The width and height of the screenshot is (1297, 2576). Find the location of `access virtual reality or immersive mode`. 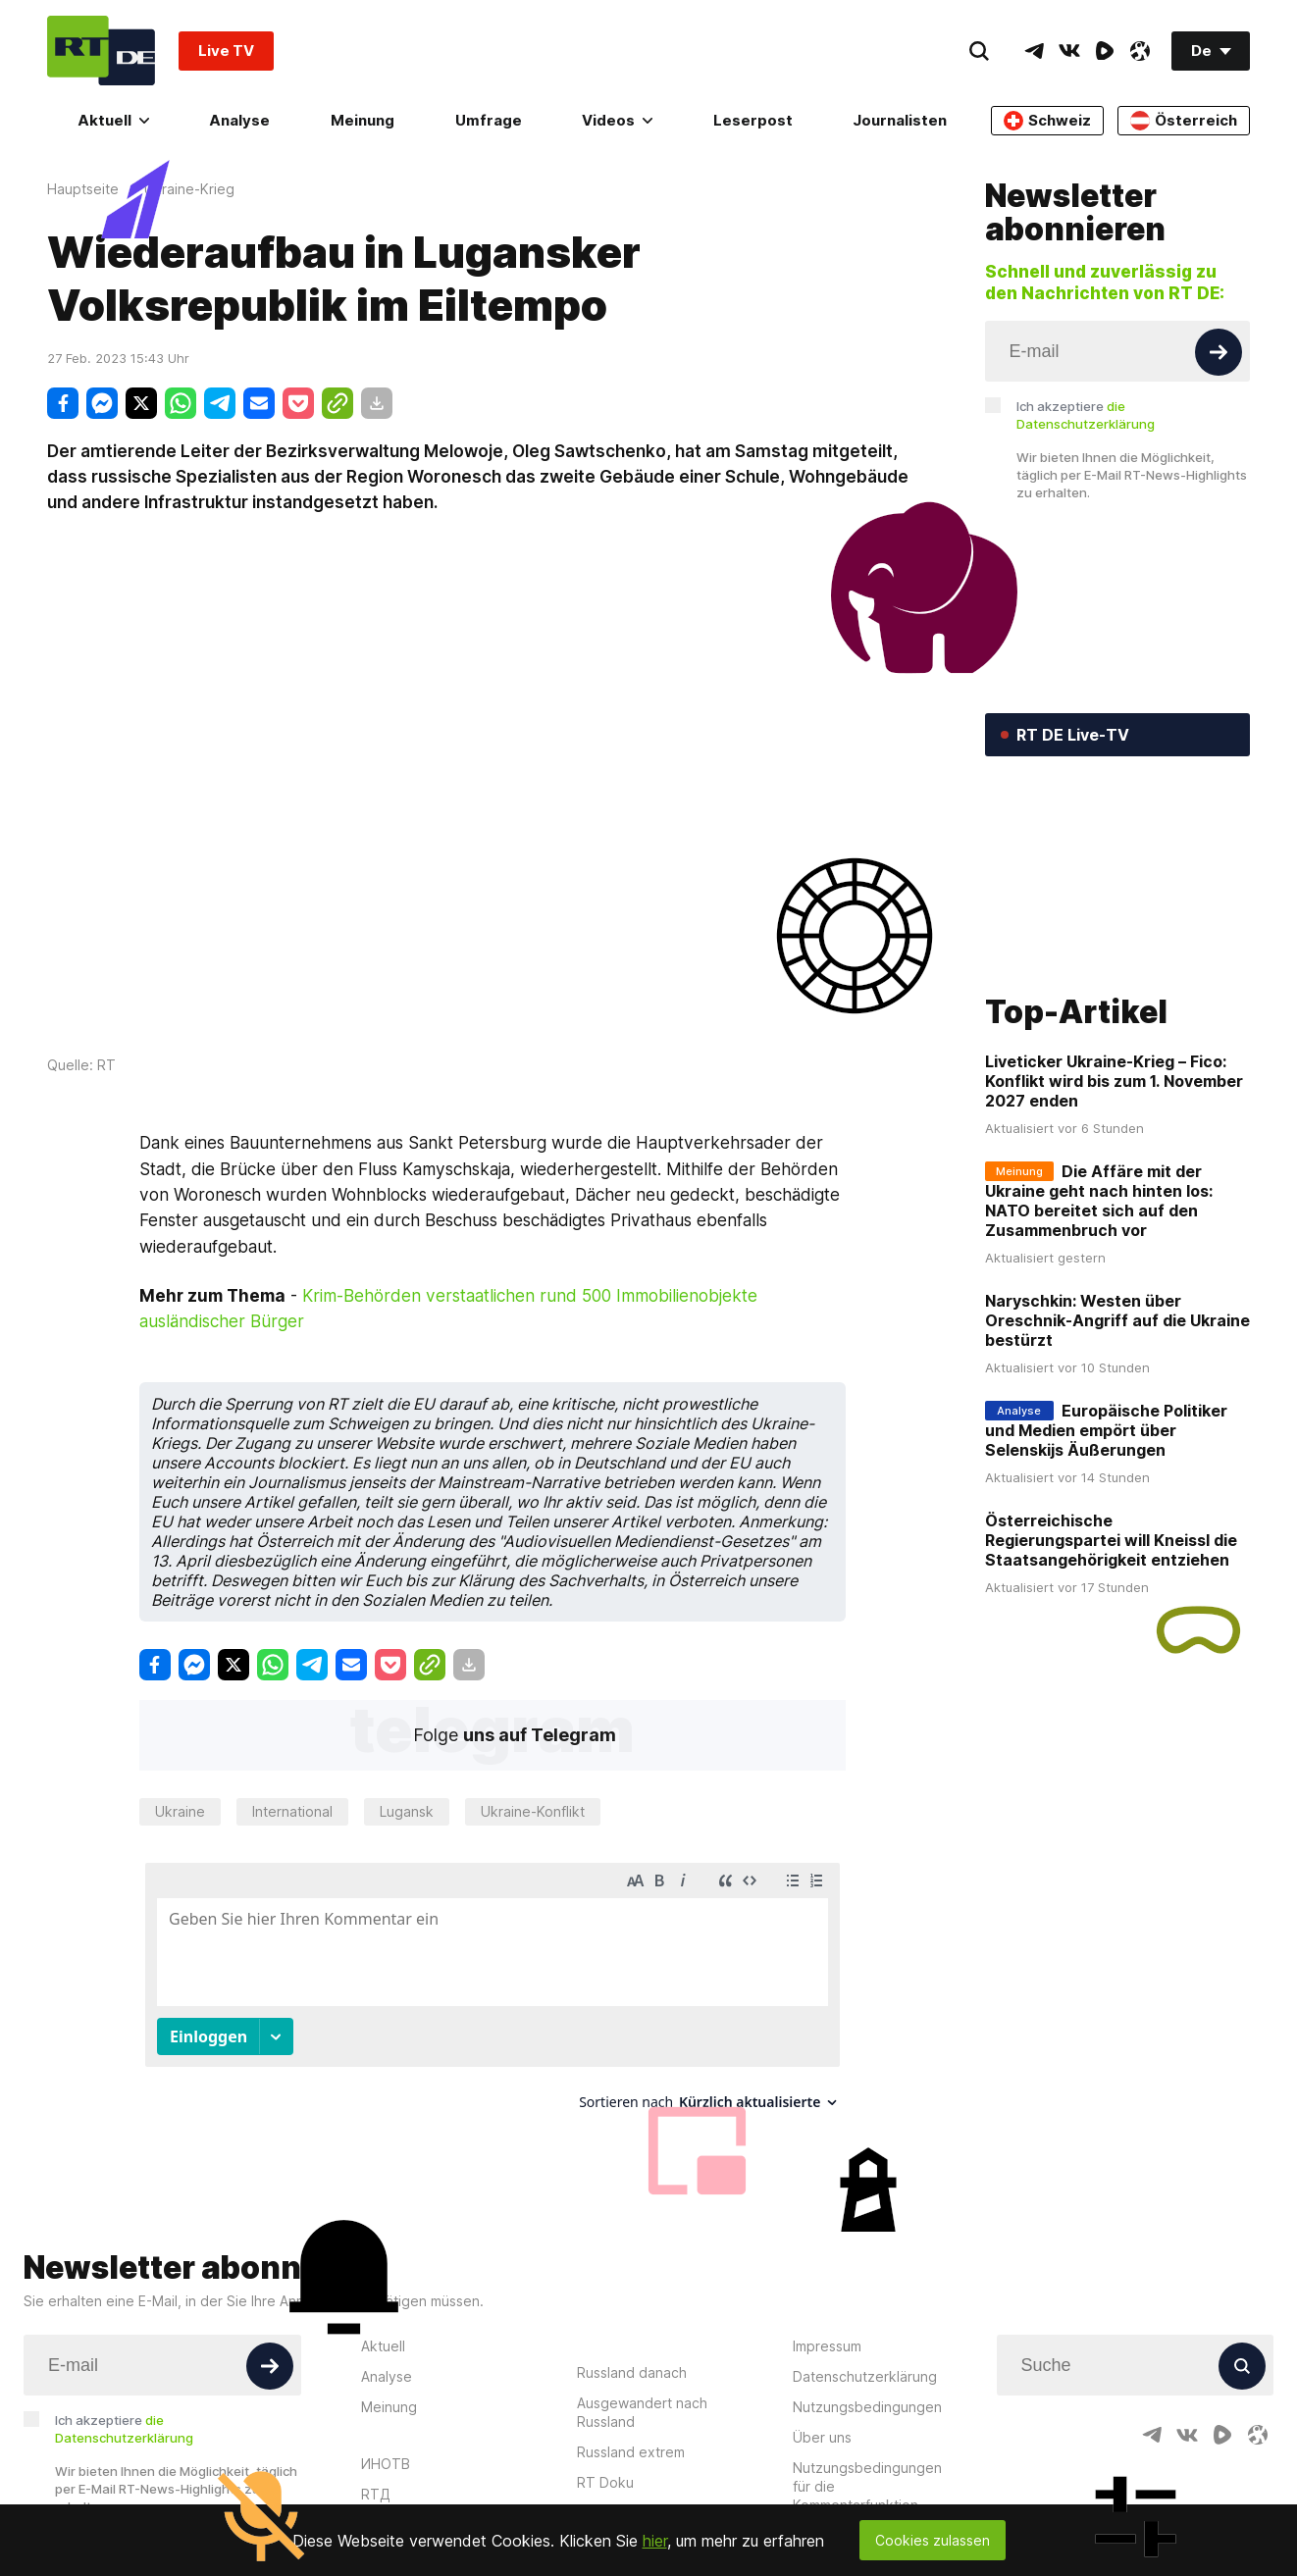

access virtual reality or immersive mode is located at coordinates (1198, 1628).